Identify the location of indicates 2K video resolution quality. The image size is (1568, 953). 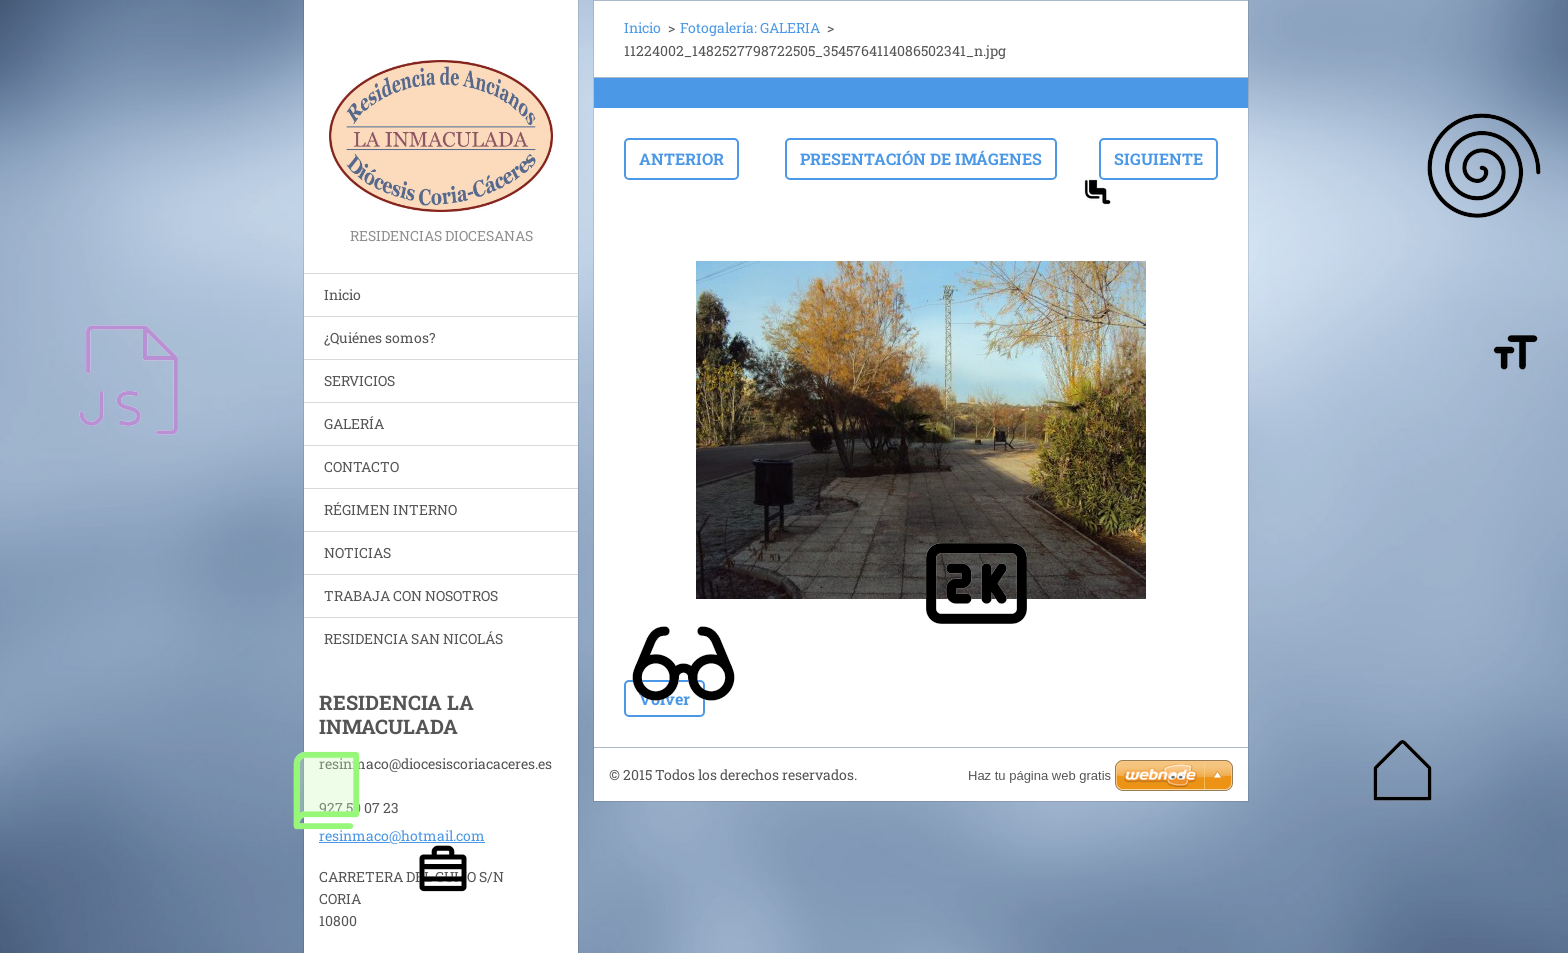
(976, 583).